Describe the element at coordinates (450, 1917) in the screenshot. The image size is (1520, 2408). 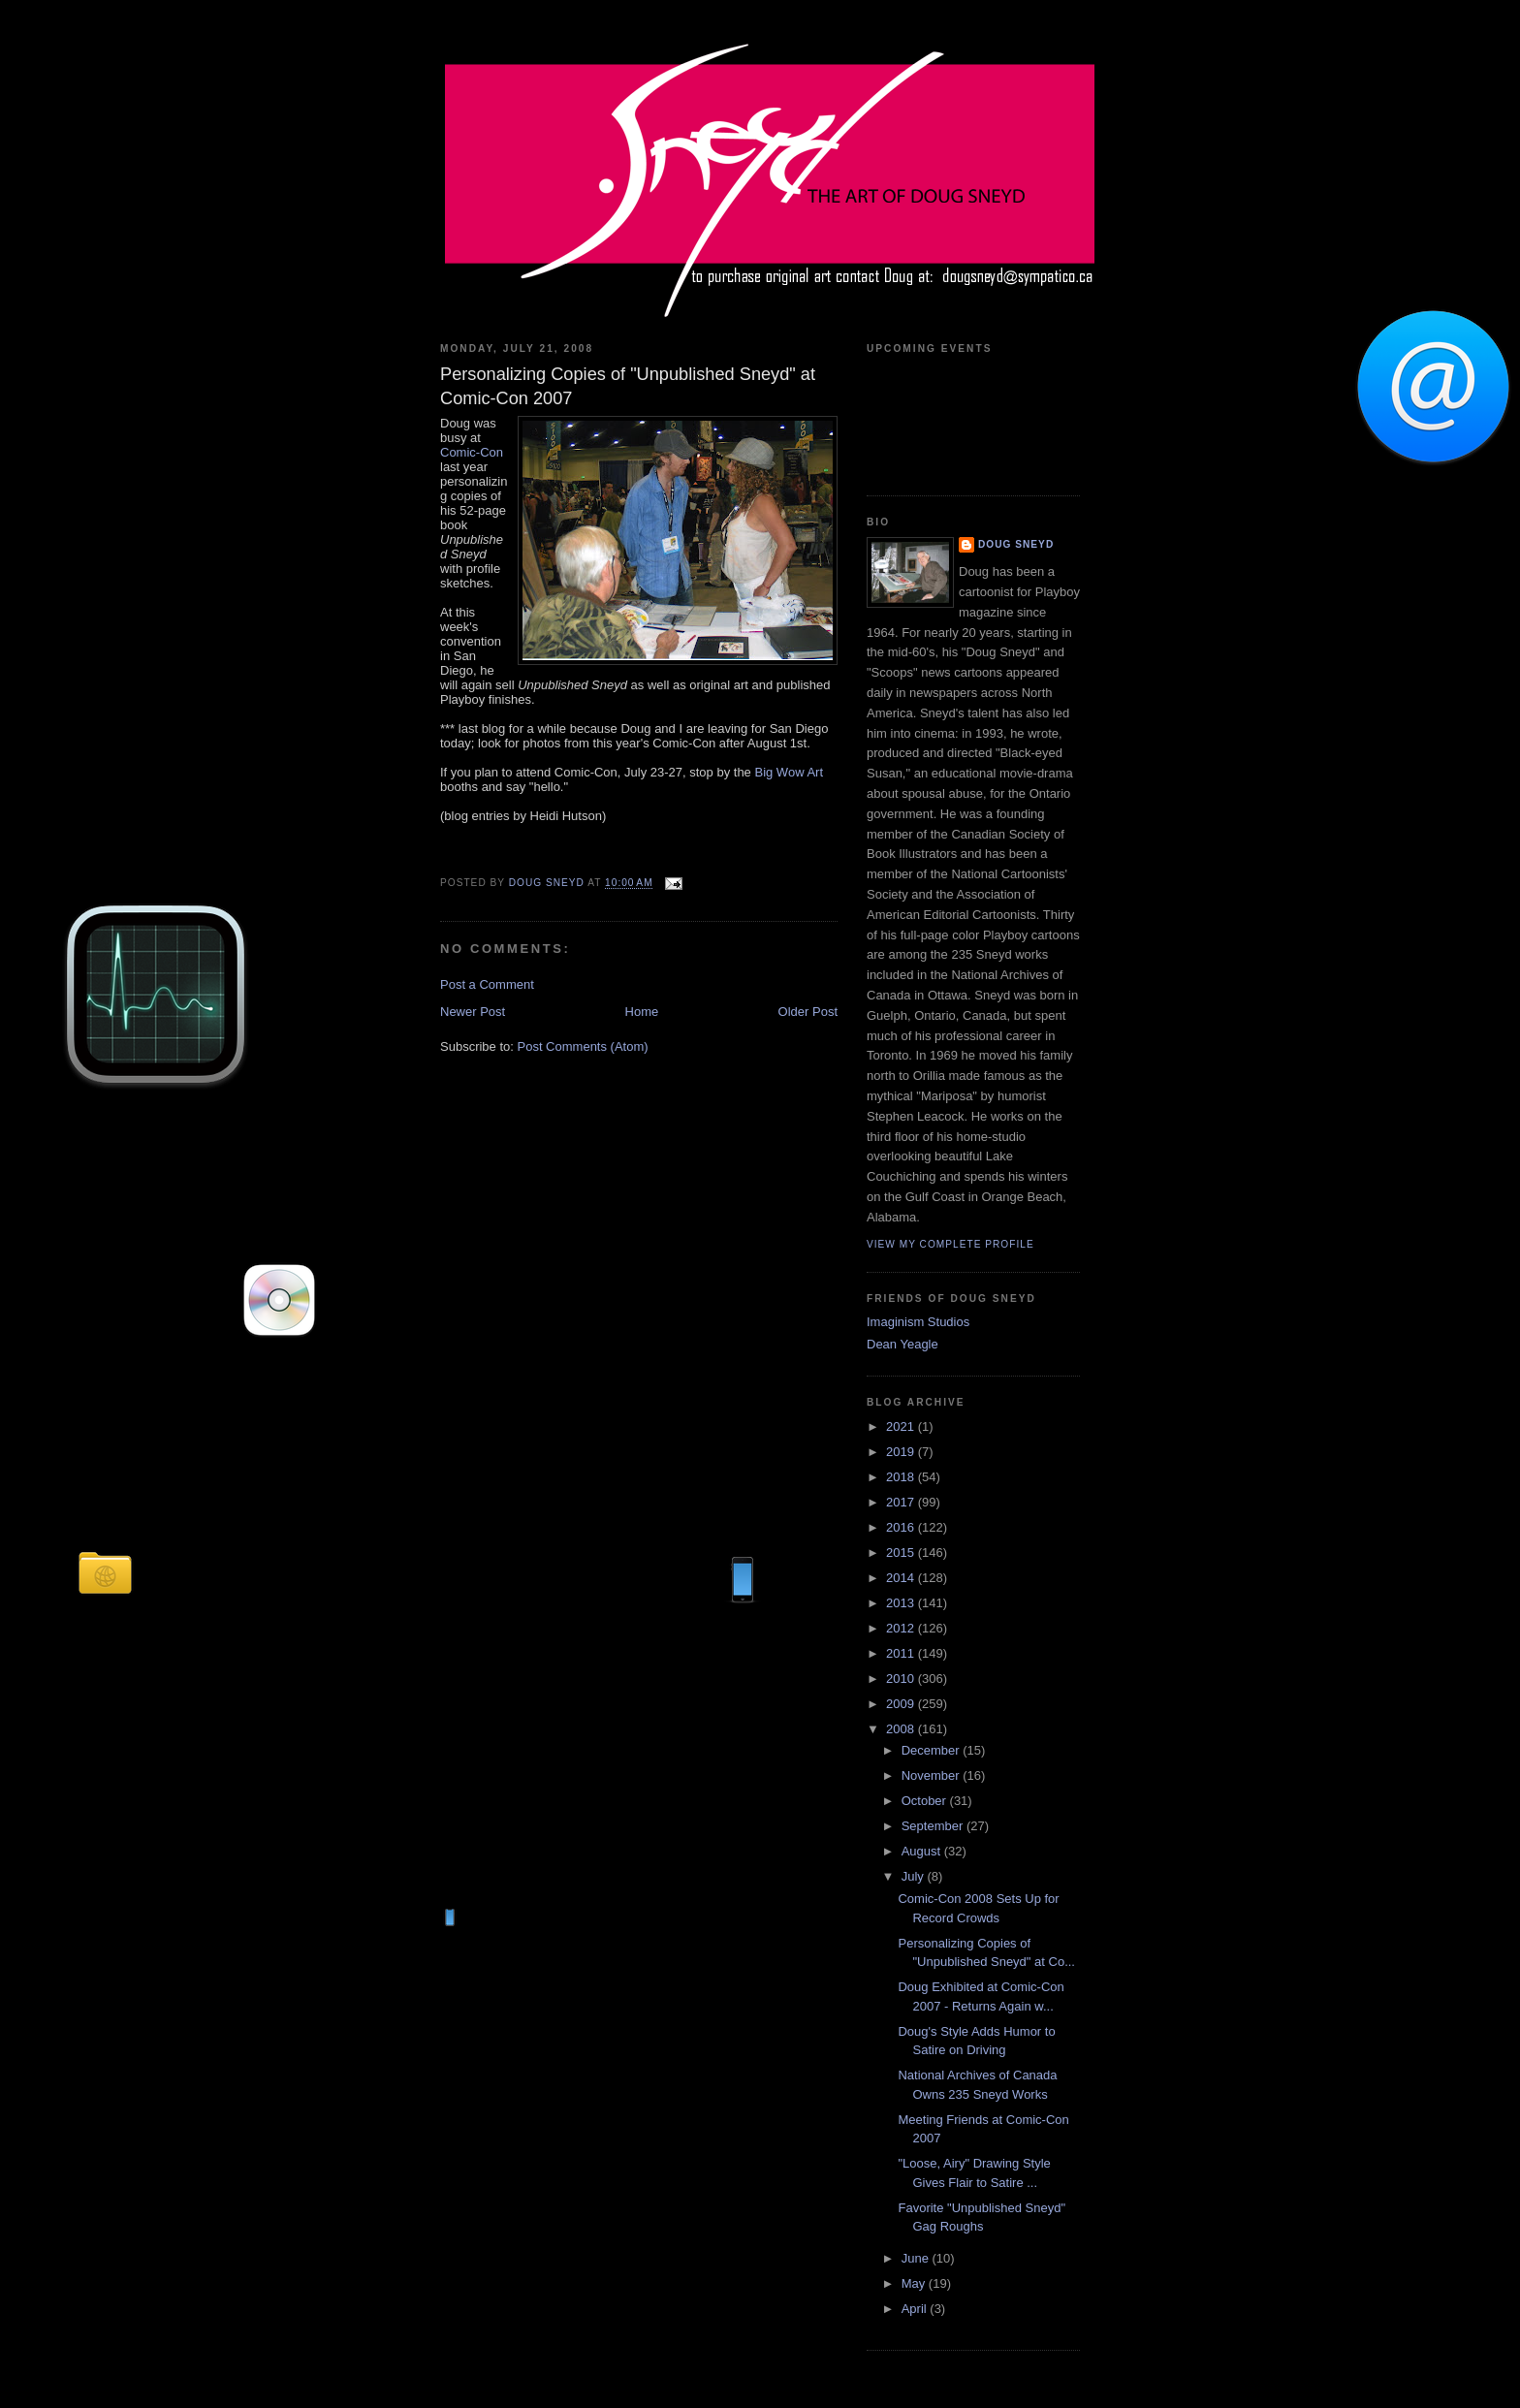
I see `iPhone XR device icon` at that location.